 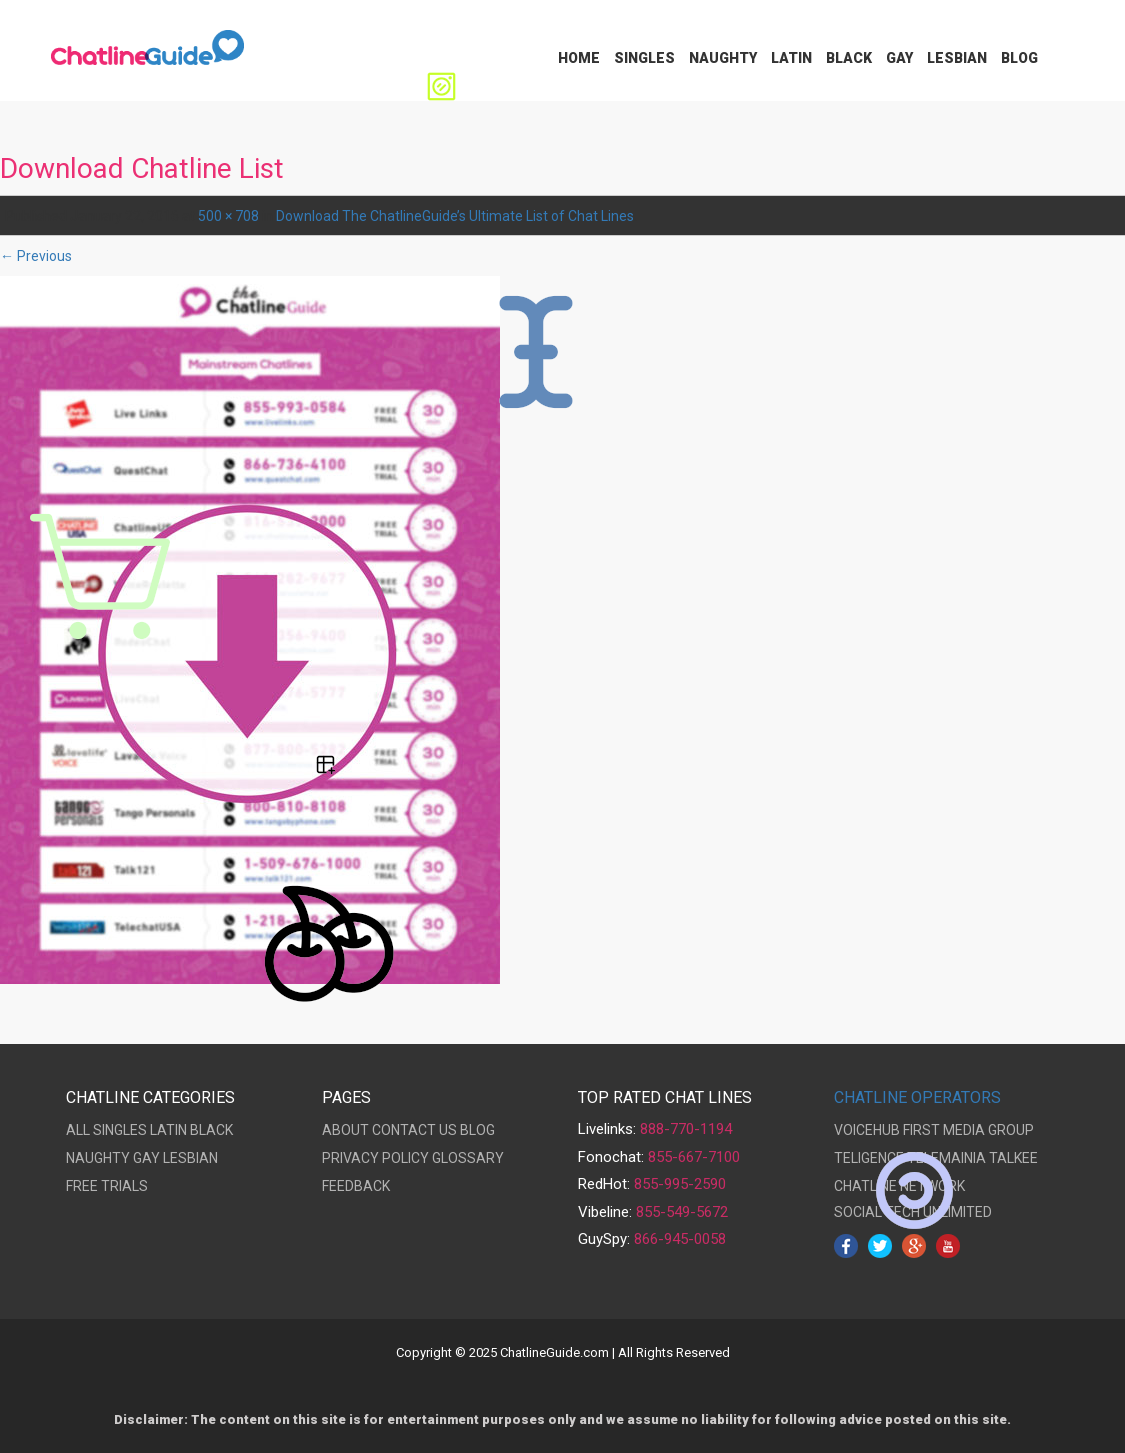 What do you see at coordinates (536, 352) in the screenshot?
I see `text input field is active` at bounding box center [536, 352].